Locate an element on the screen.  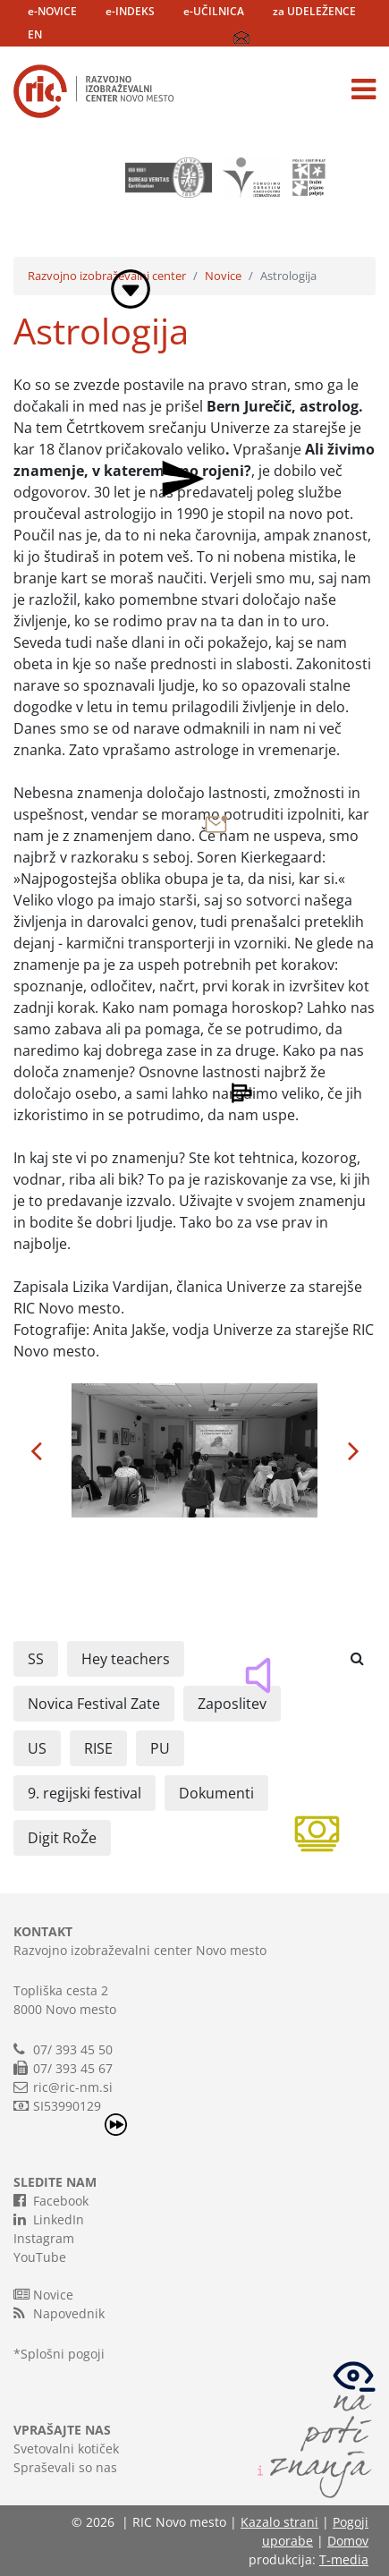
expand a dropdown menu or section is located at coordinates (131, 289).